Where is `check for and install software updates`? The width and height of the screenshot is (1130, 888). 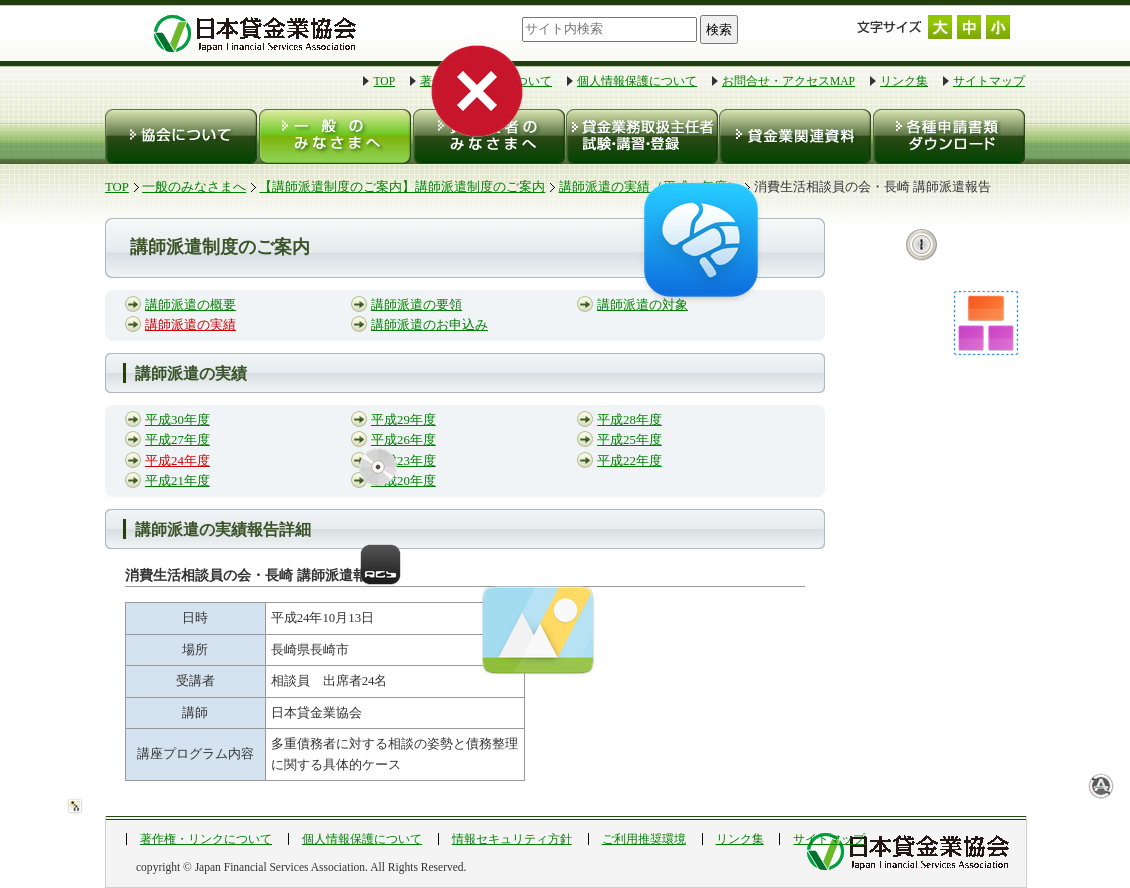
check for and install software updates is located at coordinates (1101, 786).